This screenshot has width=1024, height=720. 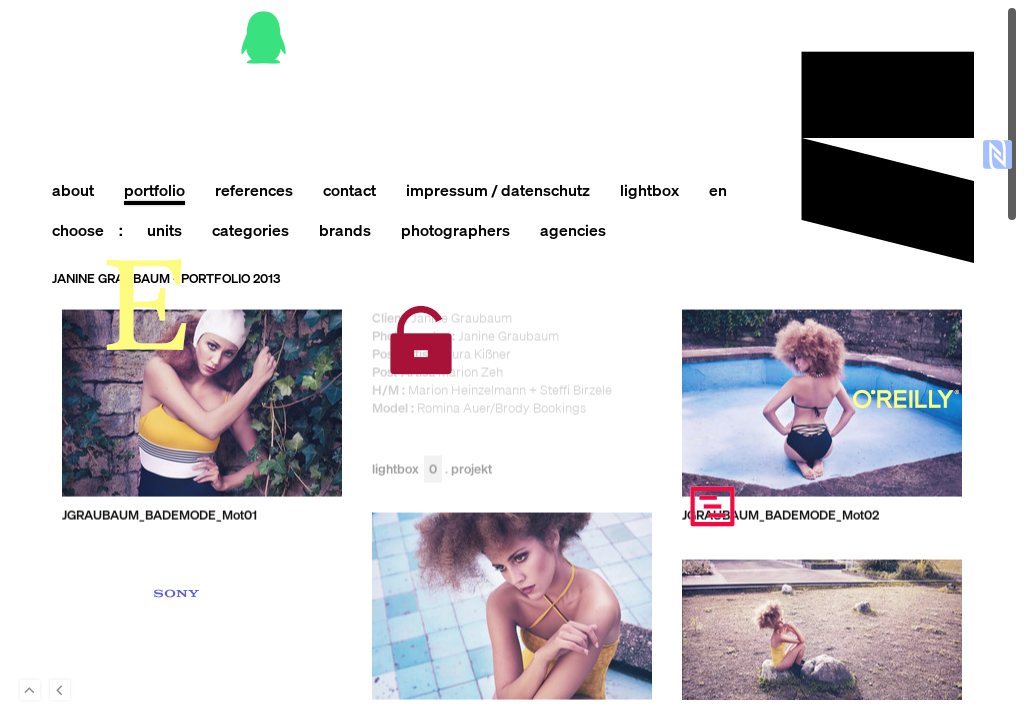 What do you see at coordinates (146, 304) in the screenshot?
I see `open the Etsy app or website` at bounding box center [146, 304].